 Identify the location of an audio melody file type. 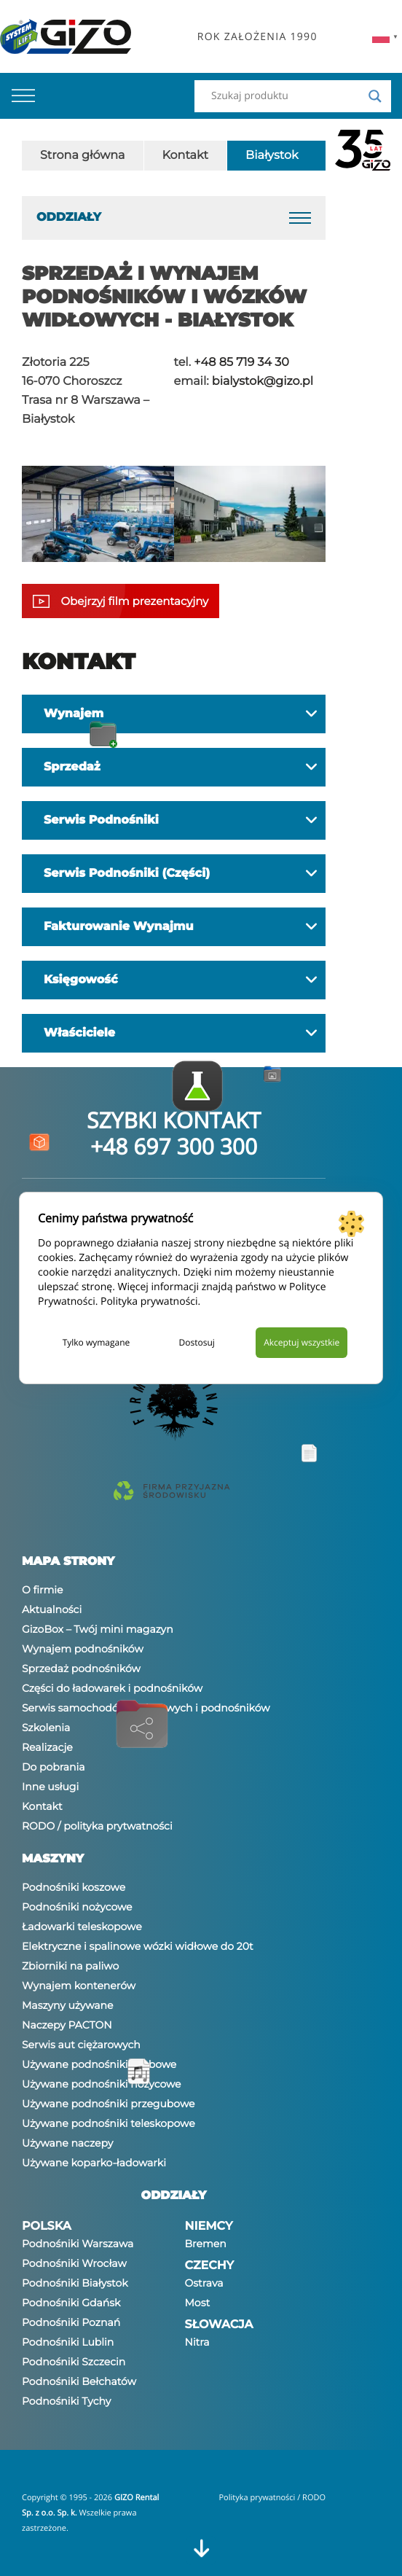
(138, 2071).